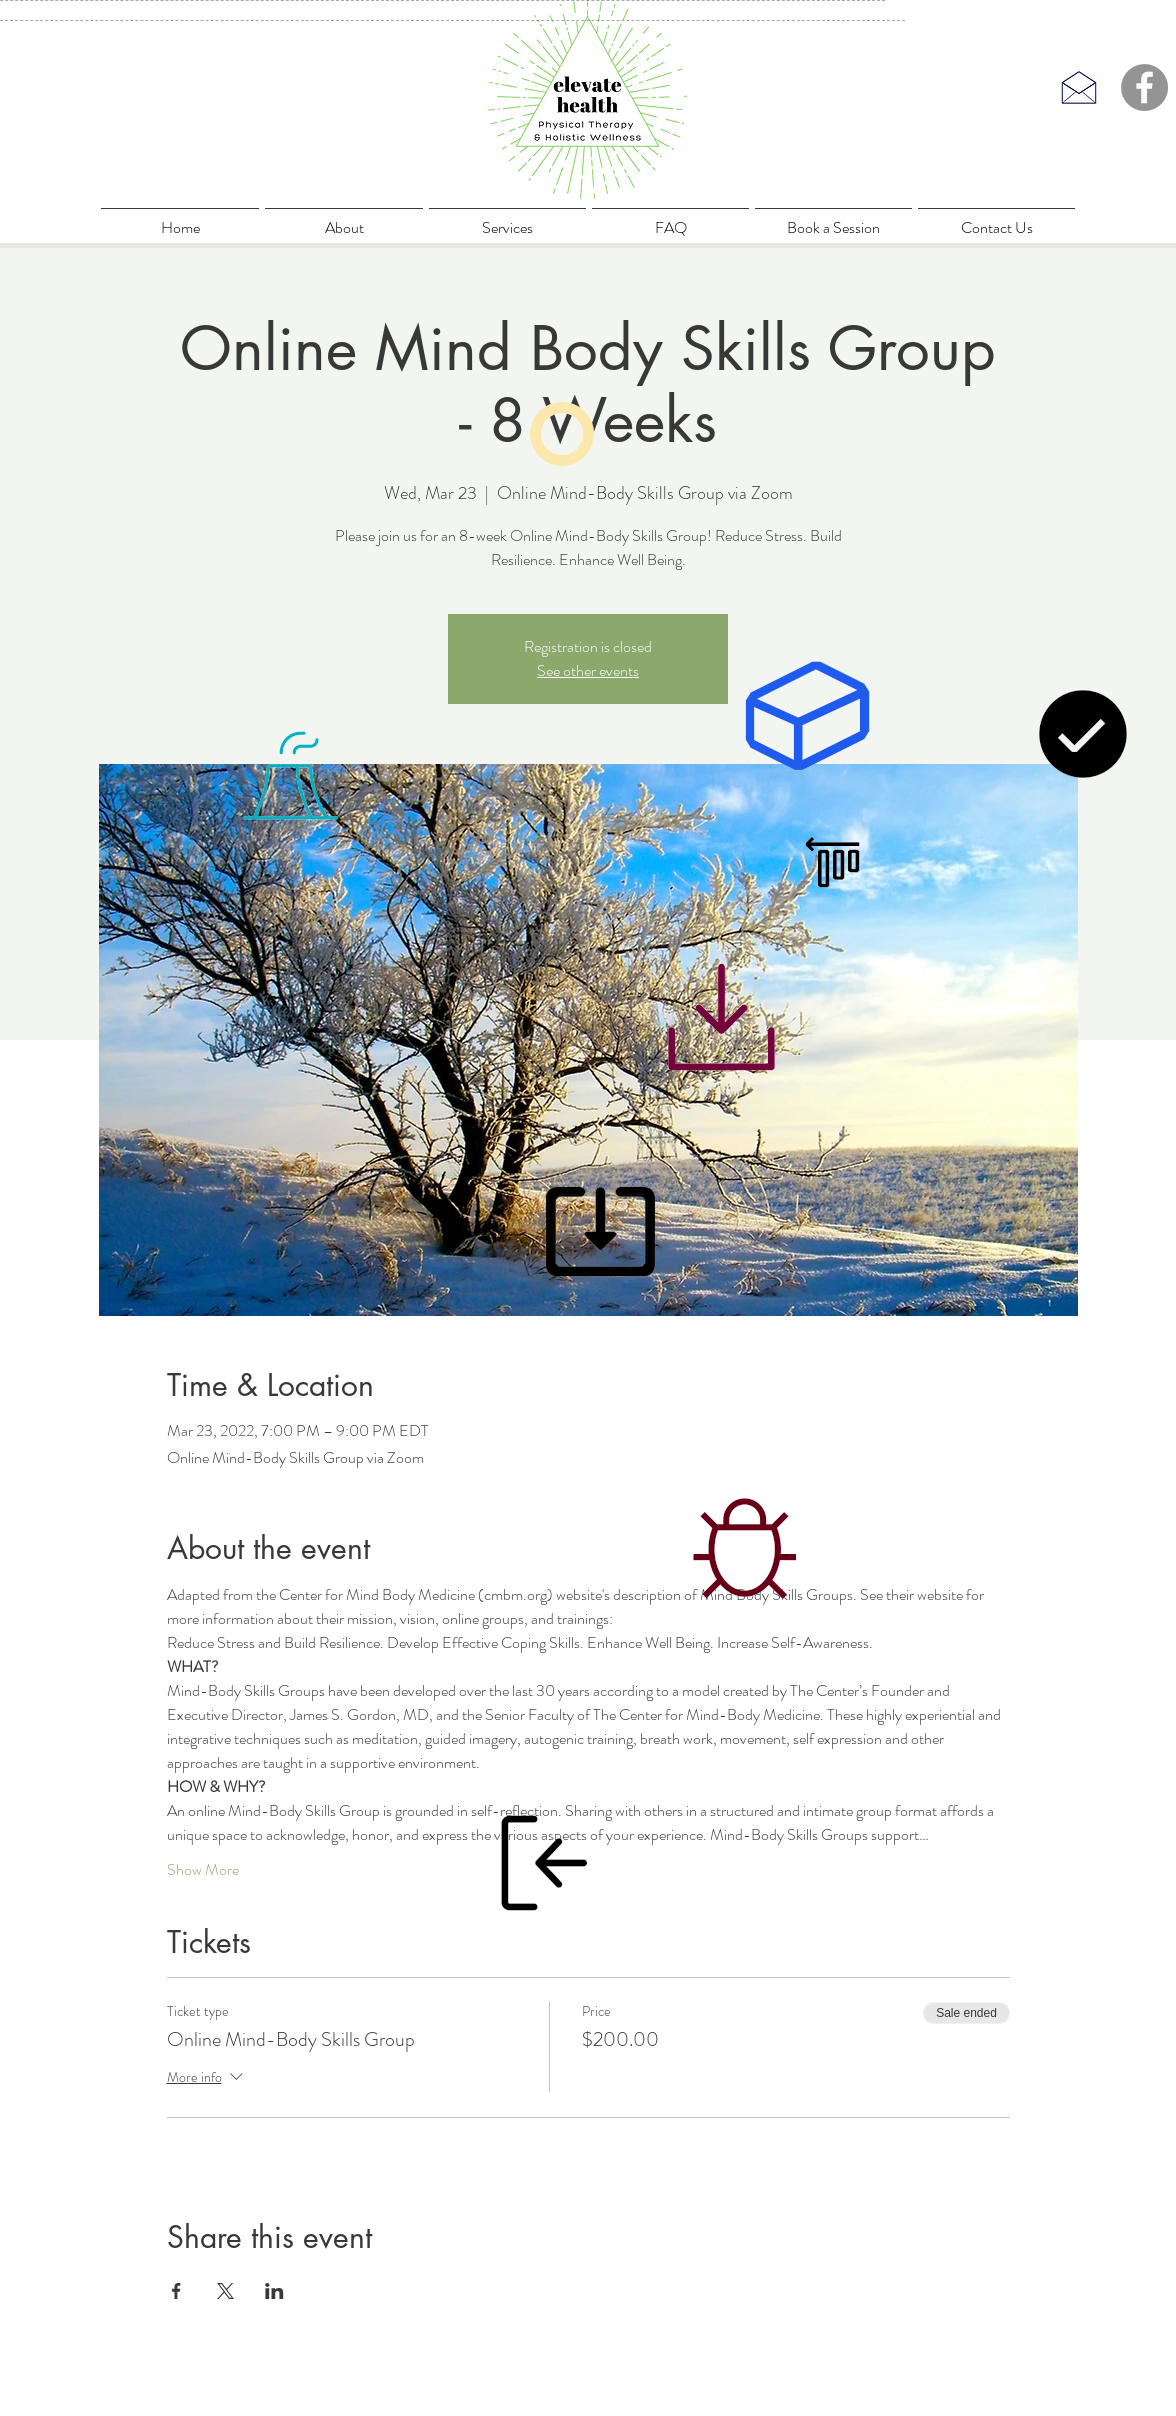 This screenshot has height=2416, width=1176. Describe the element at coordinates (1083, 734) in the screenshot. I see `indicates a test or validation has passed` at that location.